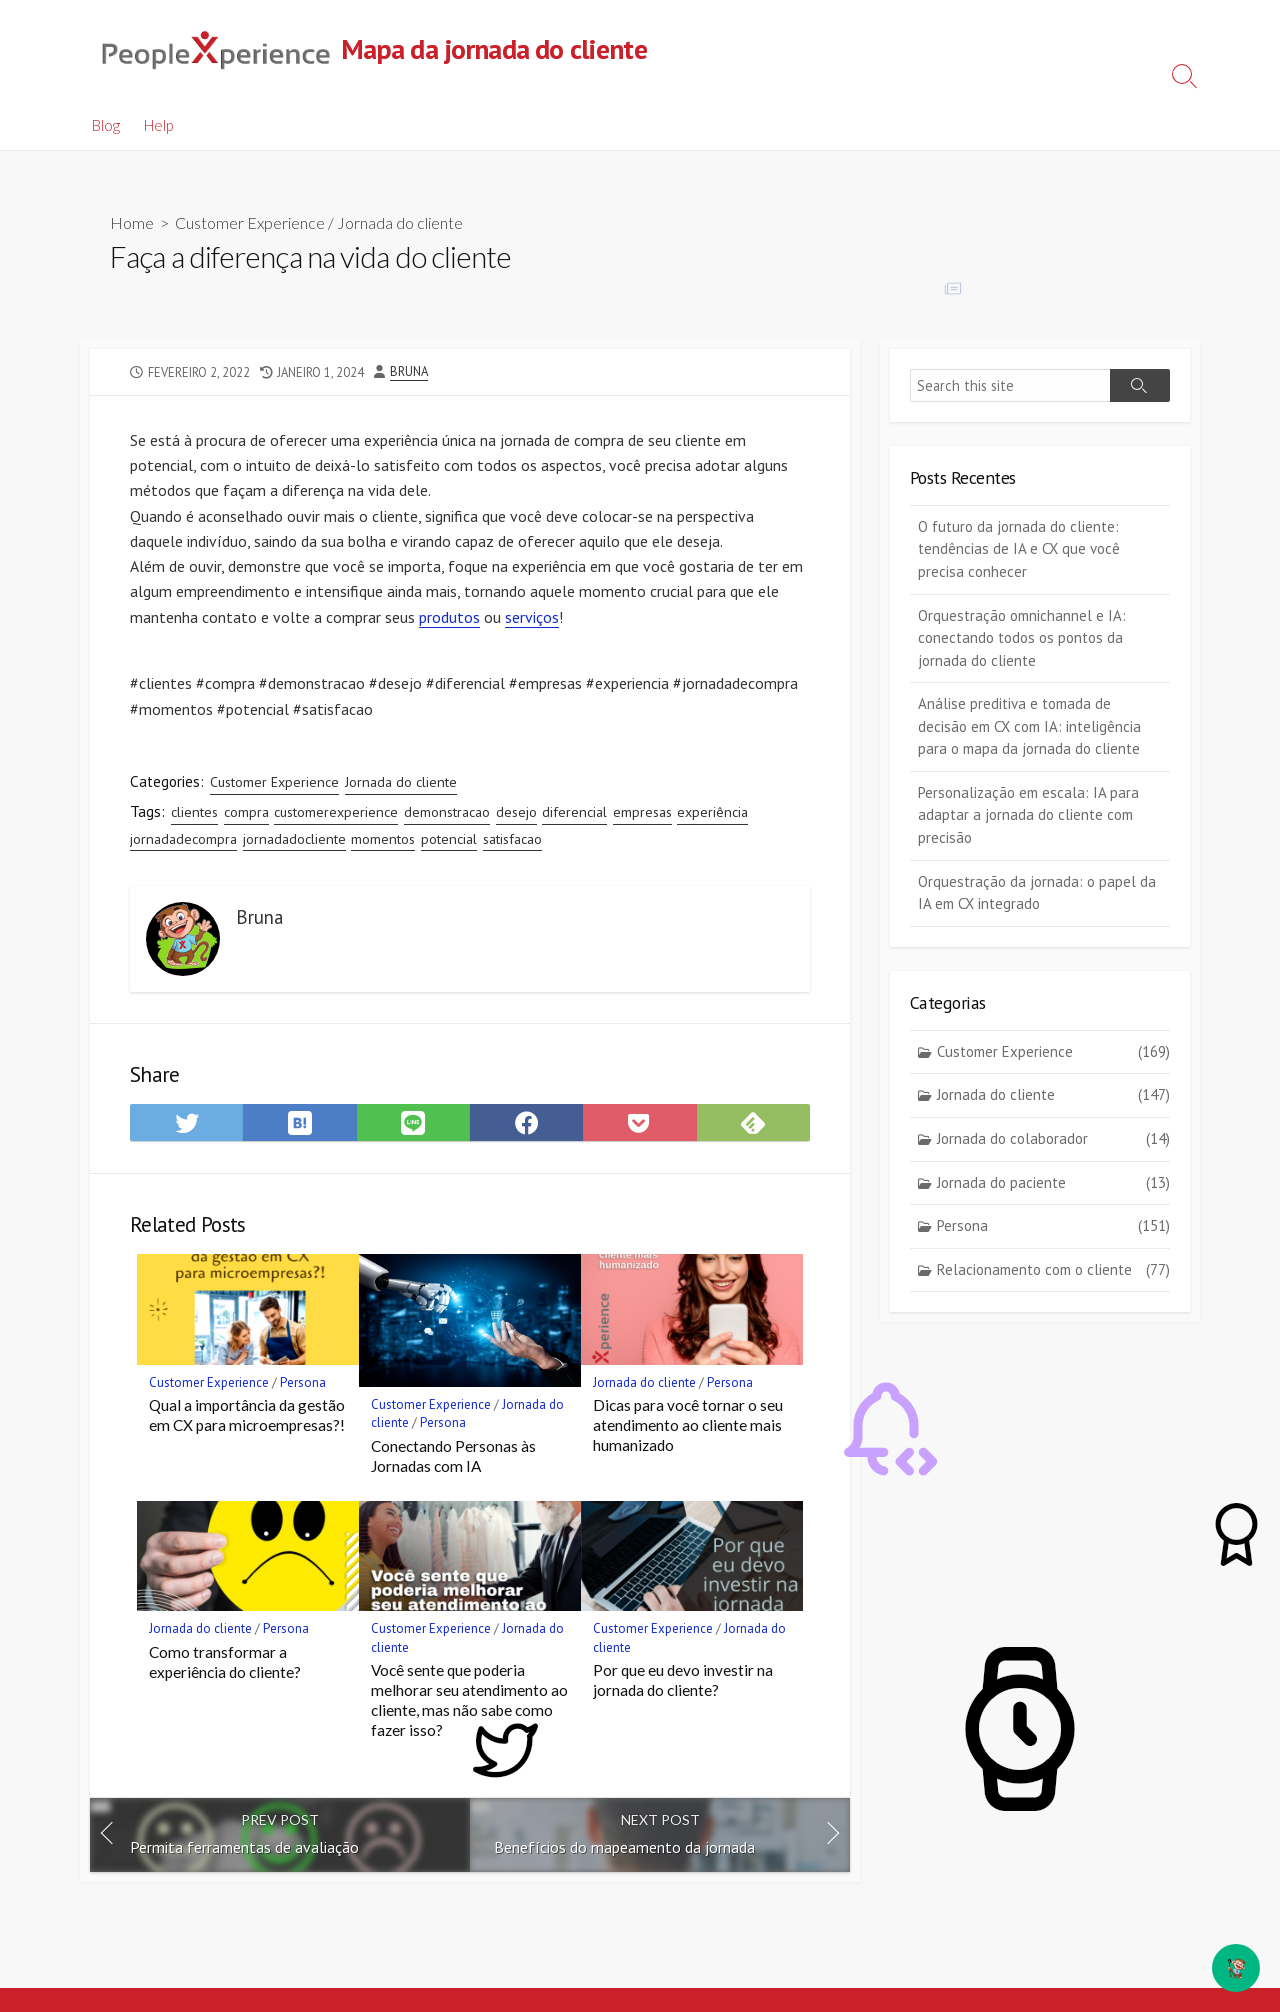  Describe the element at coordinates (953, 288) in the screenshot. I see `view news articles or updates` at that location.